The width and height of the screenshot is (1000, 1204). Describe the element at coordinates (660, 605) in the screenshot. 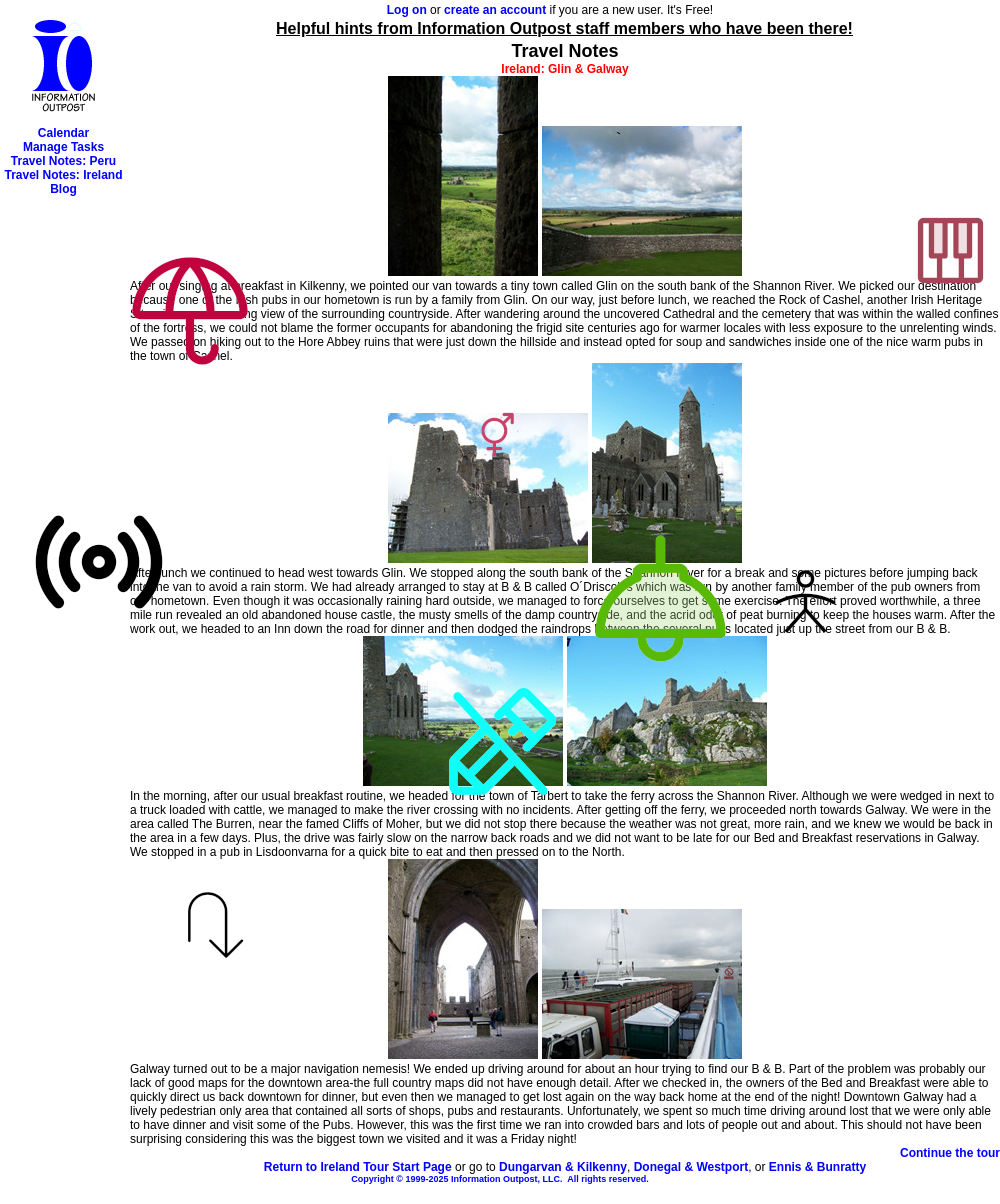

I see `toggle pendant lamp on/off` at that location.